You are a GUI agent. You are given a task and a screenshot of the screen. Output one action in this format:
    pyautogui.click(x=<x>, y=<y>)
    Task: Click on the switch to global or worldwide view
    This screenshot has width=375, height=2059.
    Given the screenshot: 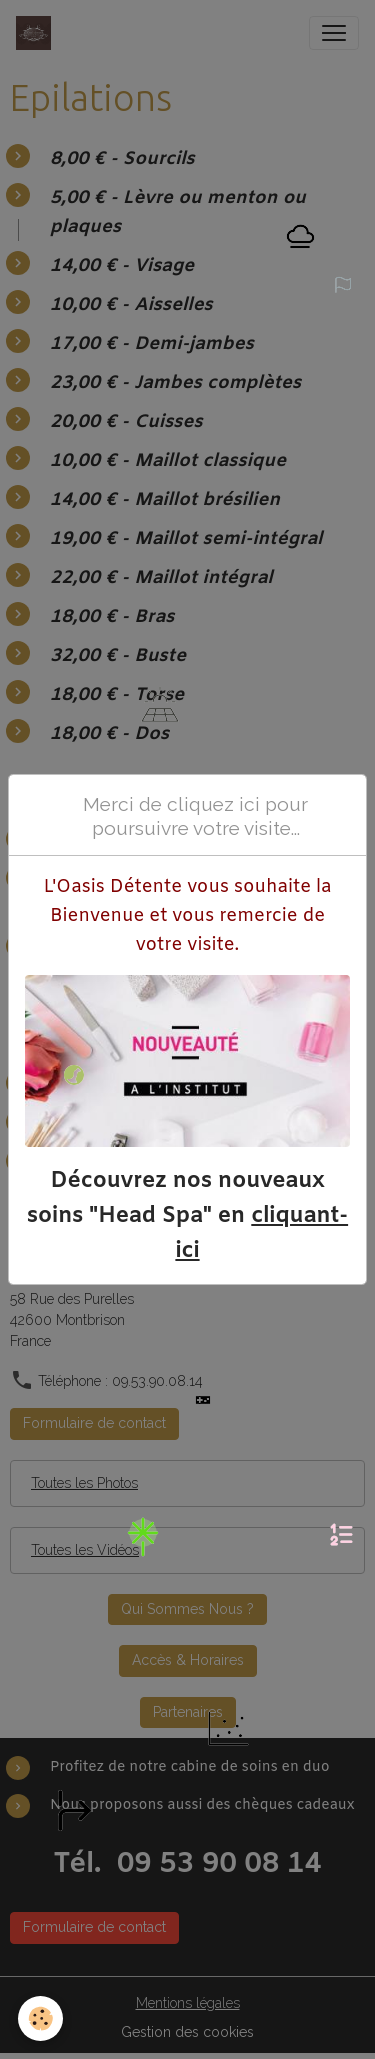 What is the action you would take?
    pyautogui.click(x=74, y=1075)
    